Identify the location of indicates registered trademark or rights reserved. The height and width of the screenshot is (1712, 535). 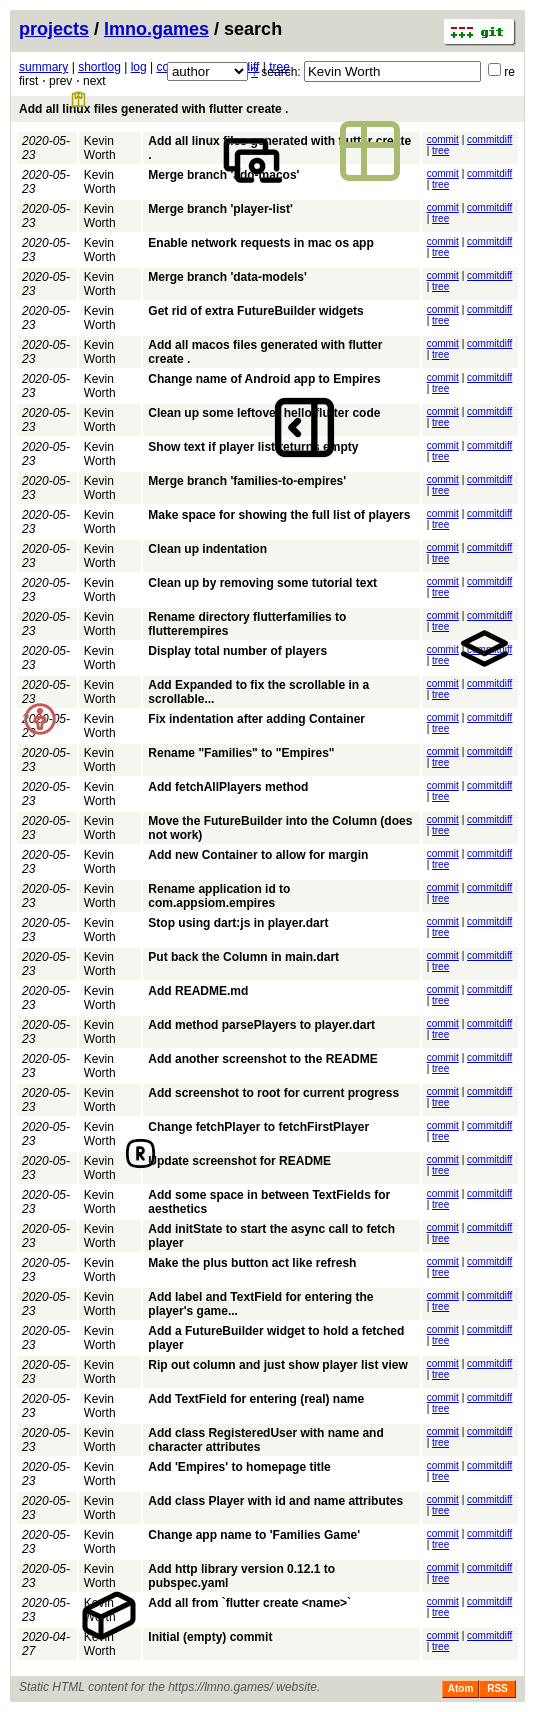
(140, 1153).